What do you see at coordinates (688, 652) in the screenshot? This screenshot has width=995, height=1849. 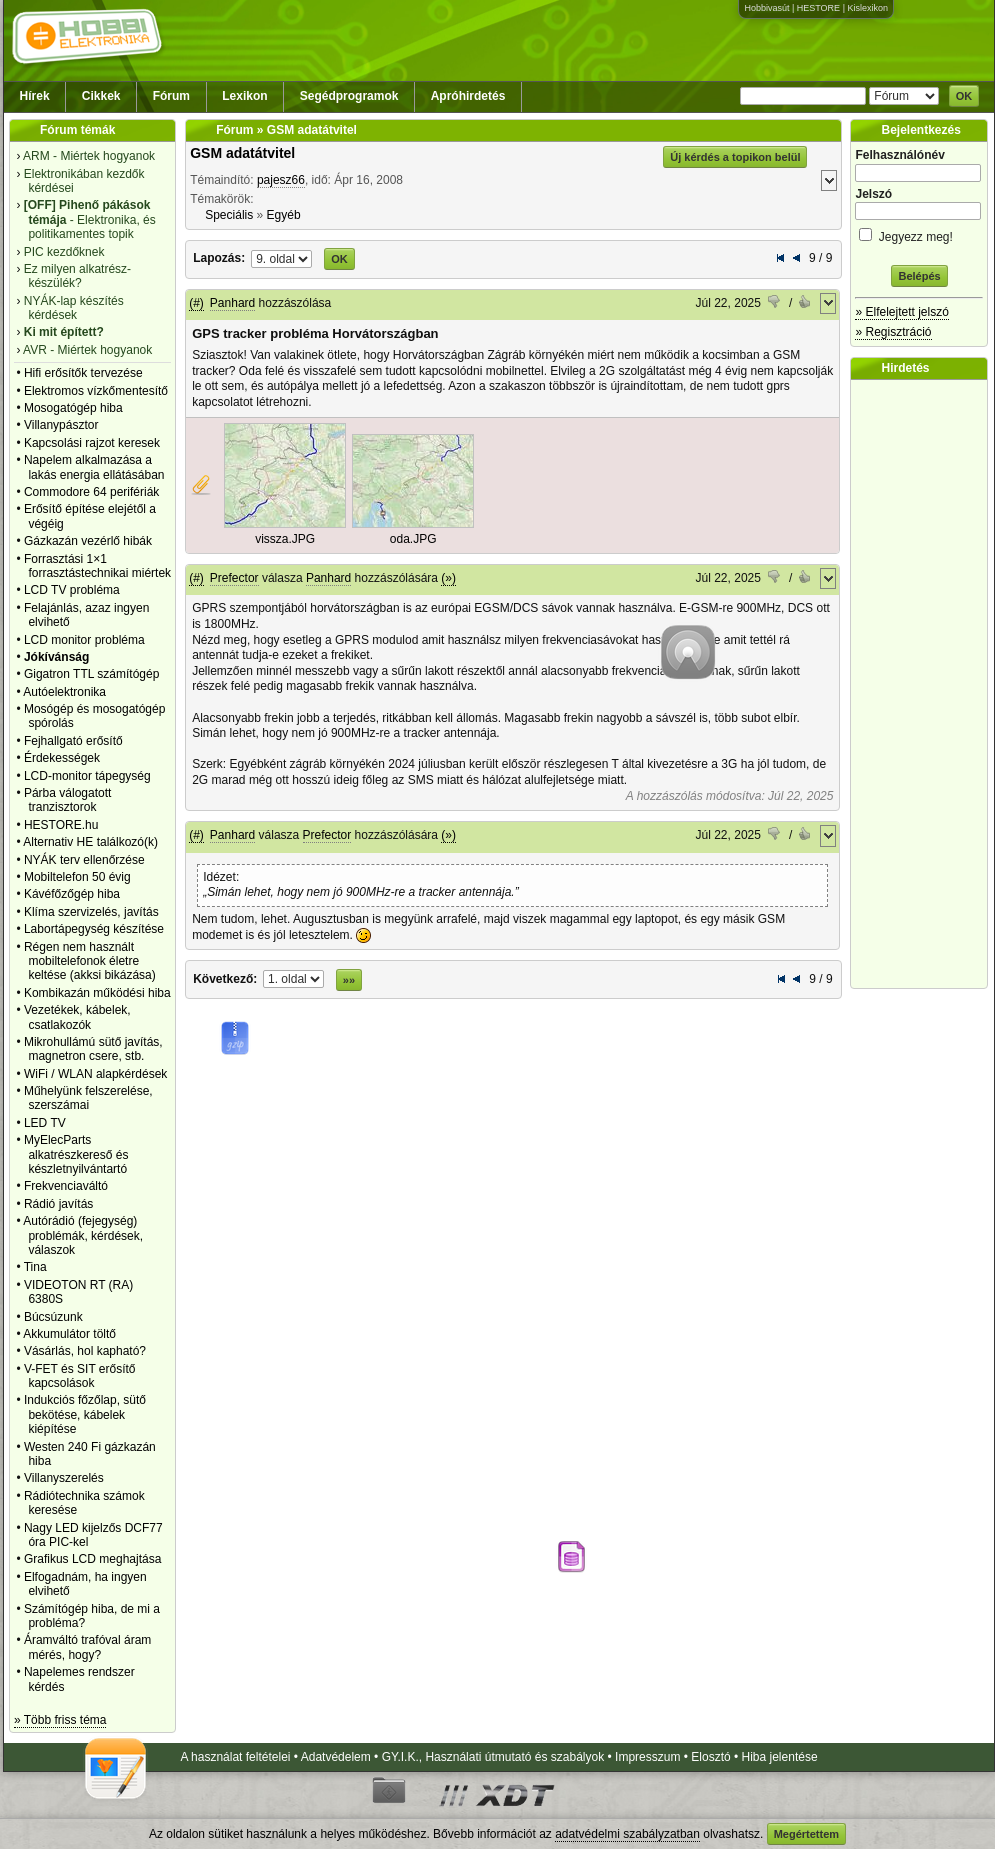 I see `share files wirelessly via airdrop` at bounding box center [688, 652].